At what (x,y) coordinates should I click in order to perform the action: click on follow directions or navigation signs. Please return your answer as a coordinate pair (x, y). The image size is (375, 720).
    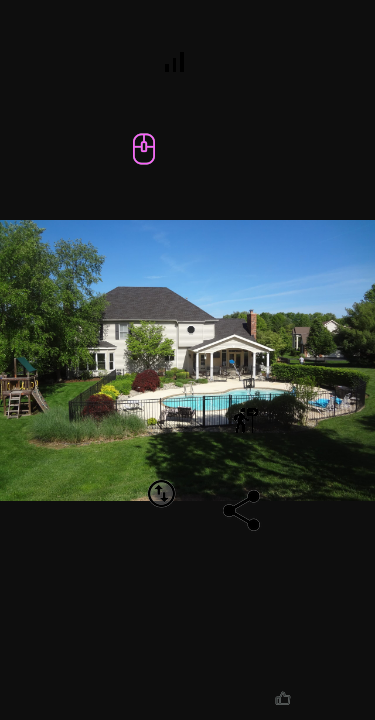
    Looking at the image, I should click on (246, 420).